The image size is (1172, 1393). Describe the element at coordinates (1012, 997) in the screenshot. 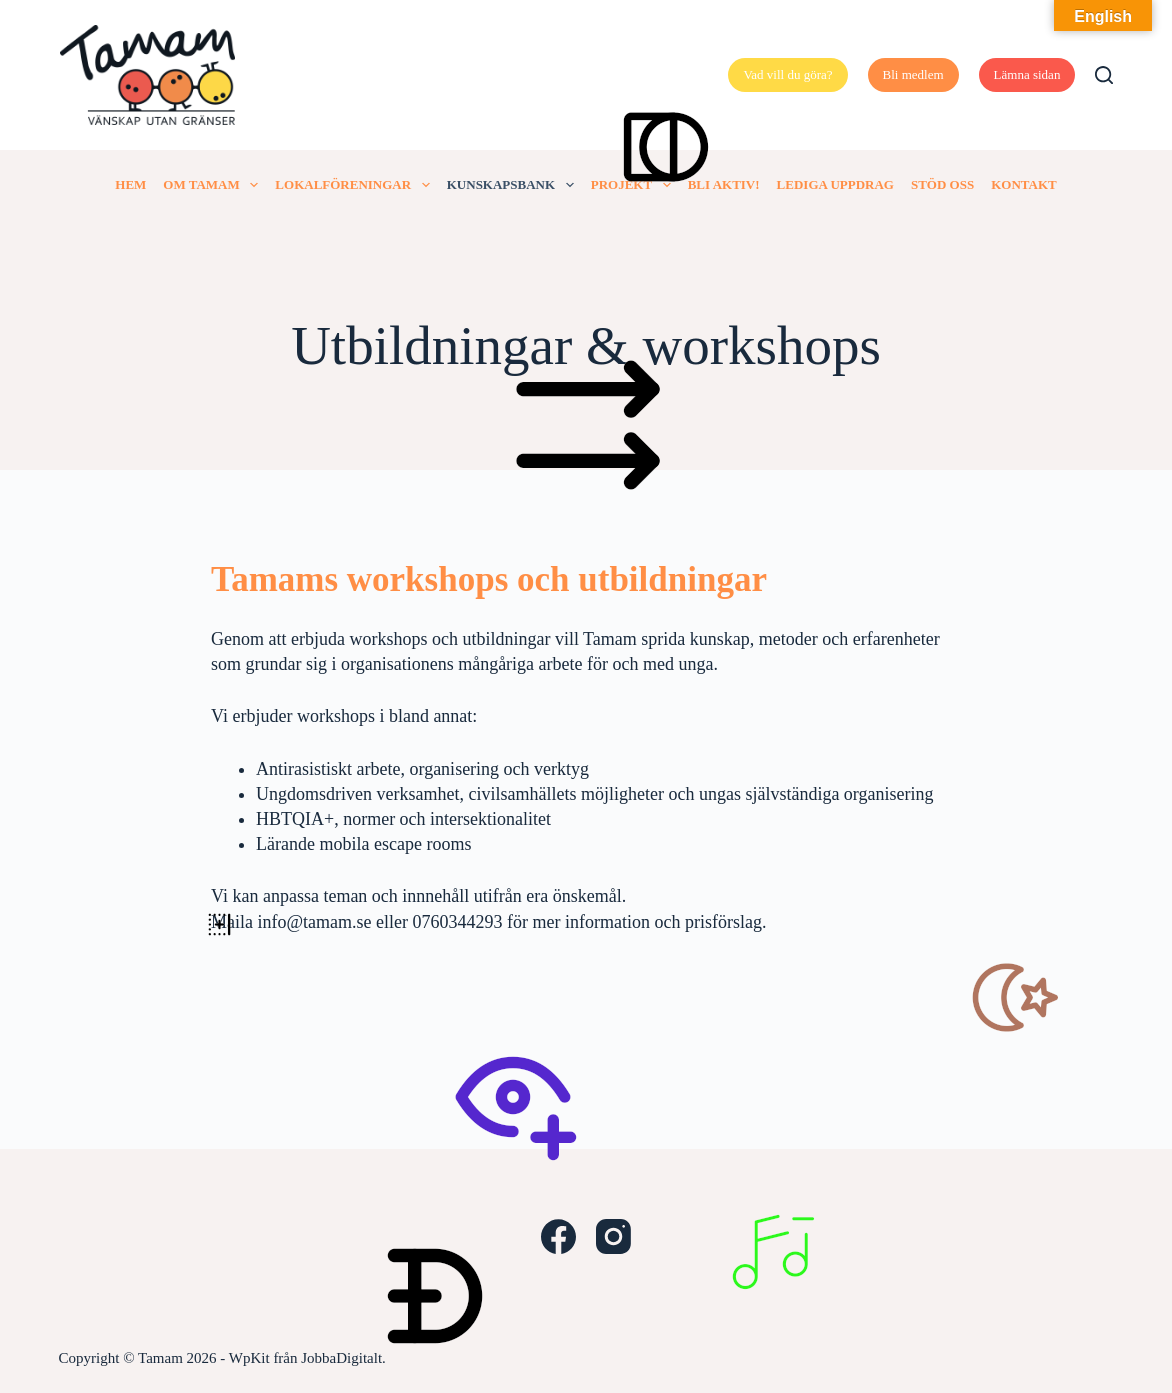

I see `indicates Islamic religious content or features` at that location.